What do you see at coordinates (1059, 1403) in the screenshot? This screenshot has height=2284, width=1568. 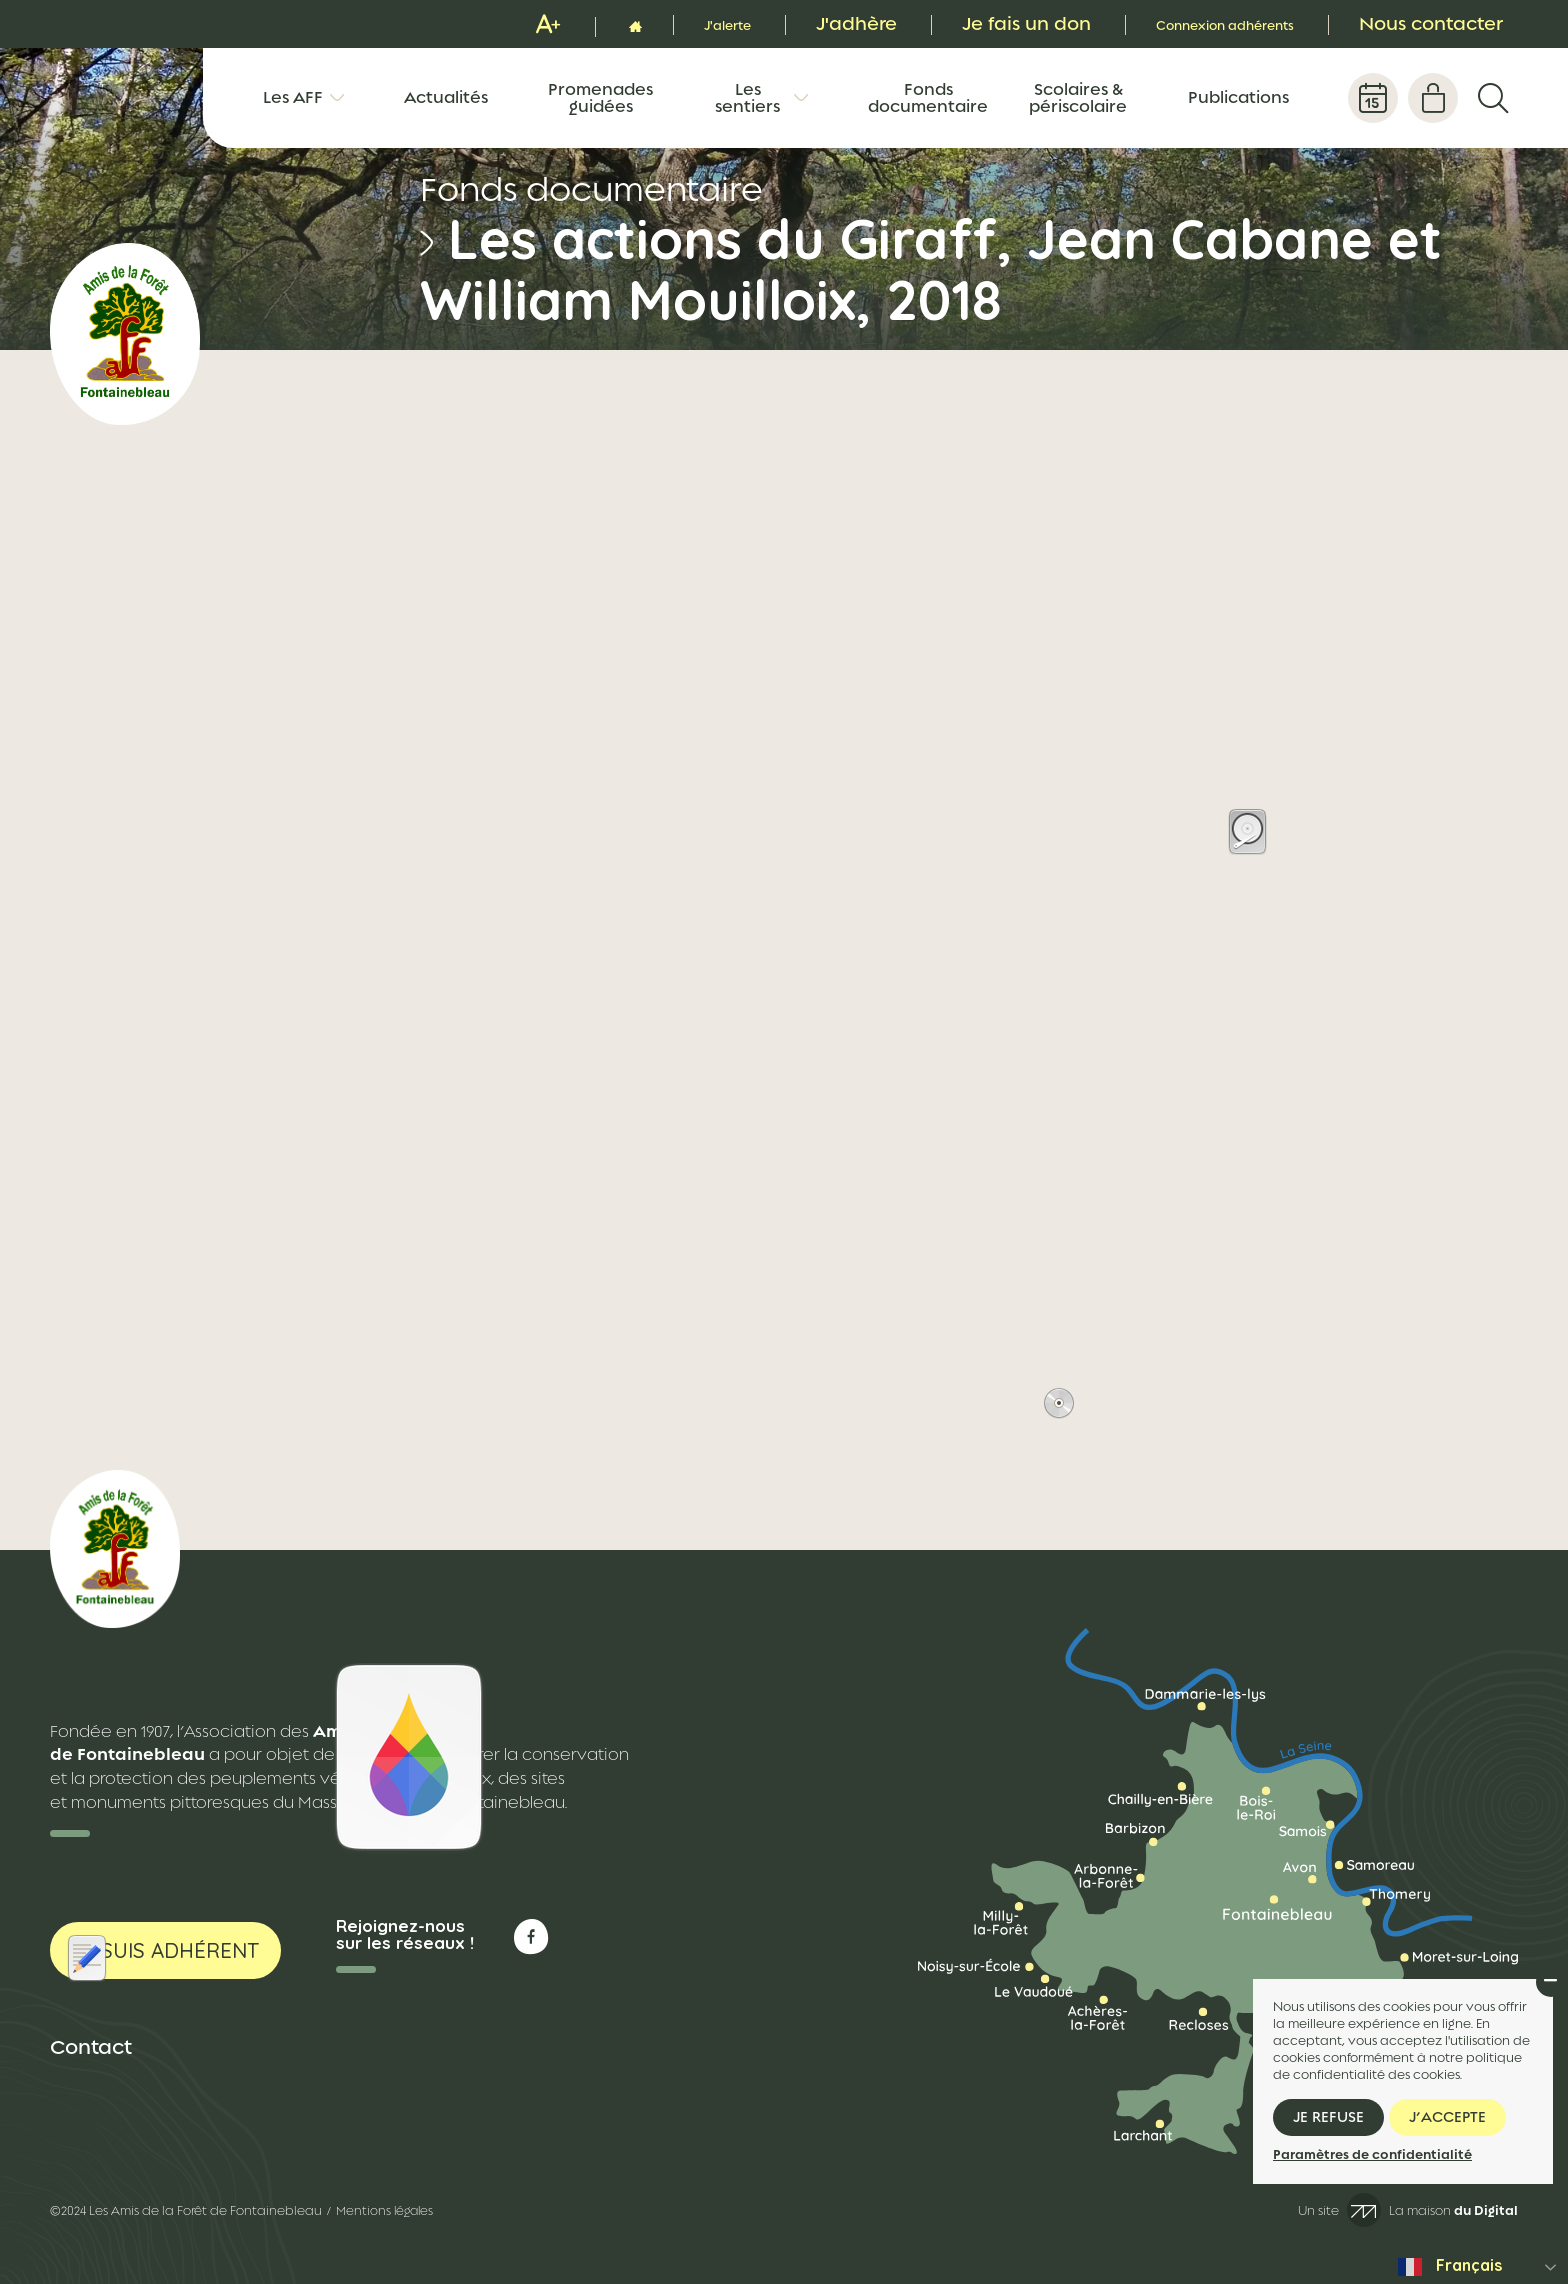 I see `indicates a CD or optical disc drive` at bounding box center [1059, 1403].